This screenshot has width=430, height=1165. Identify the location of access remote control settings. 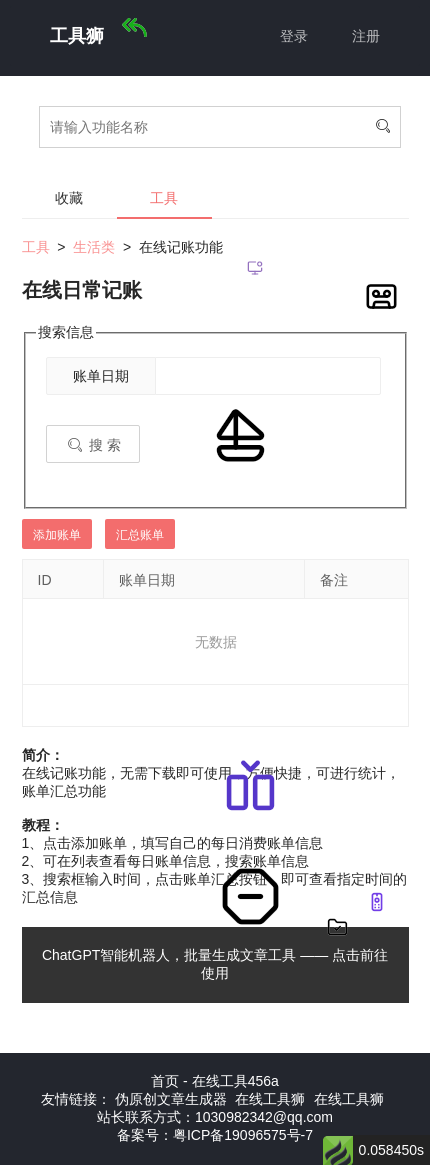
(377, 902).